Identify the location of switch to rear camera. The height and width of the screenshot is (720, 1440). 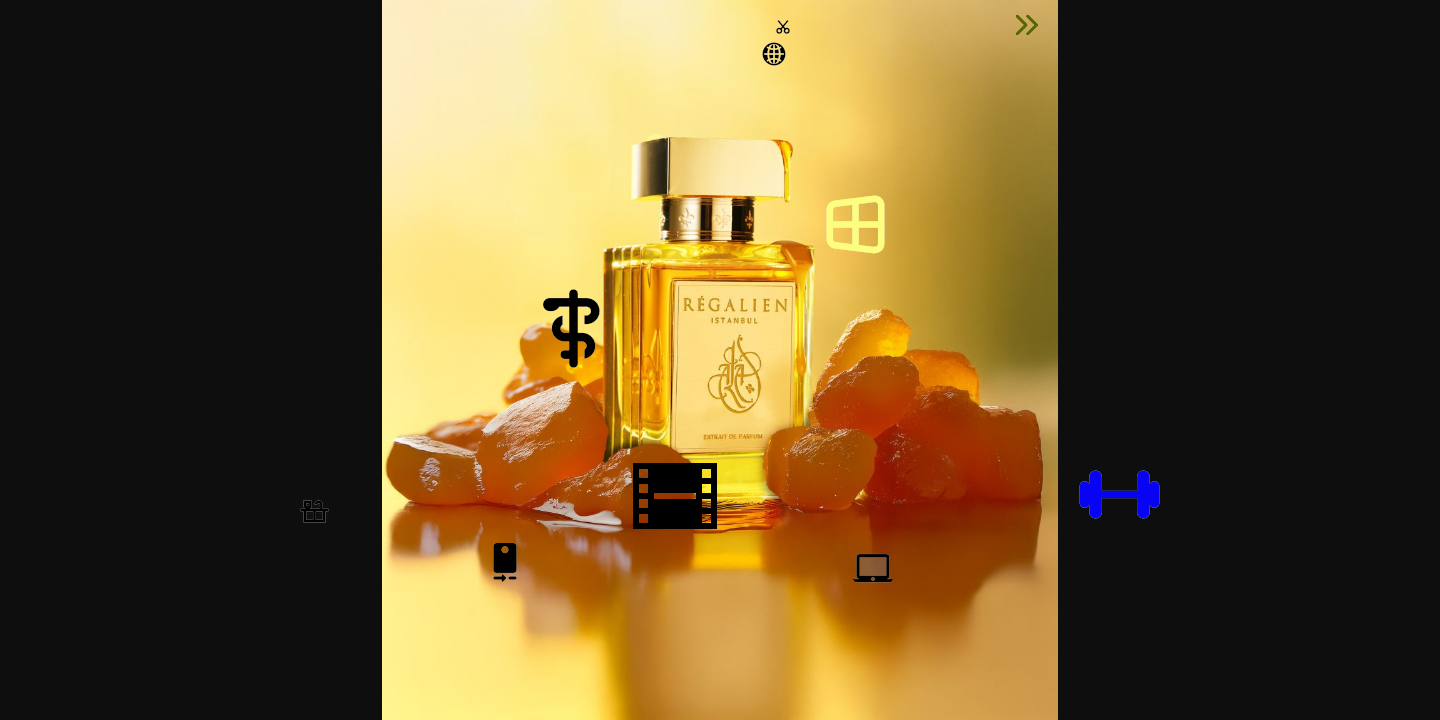
(505, 563).